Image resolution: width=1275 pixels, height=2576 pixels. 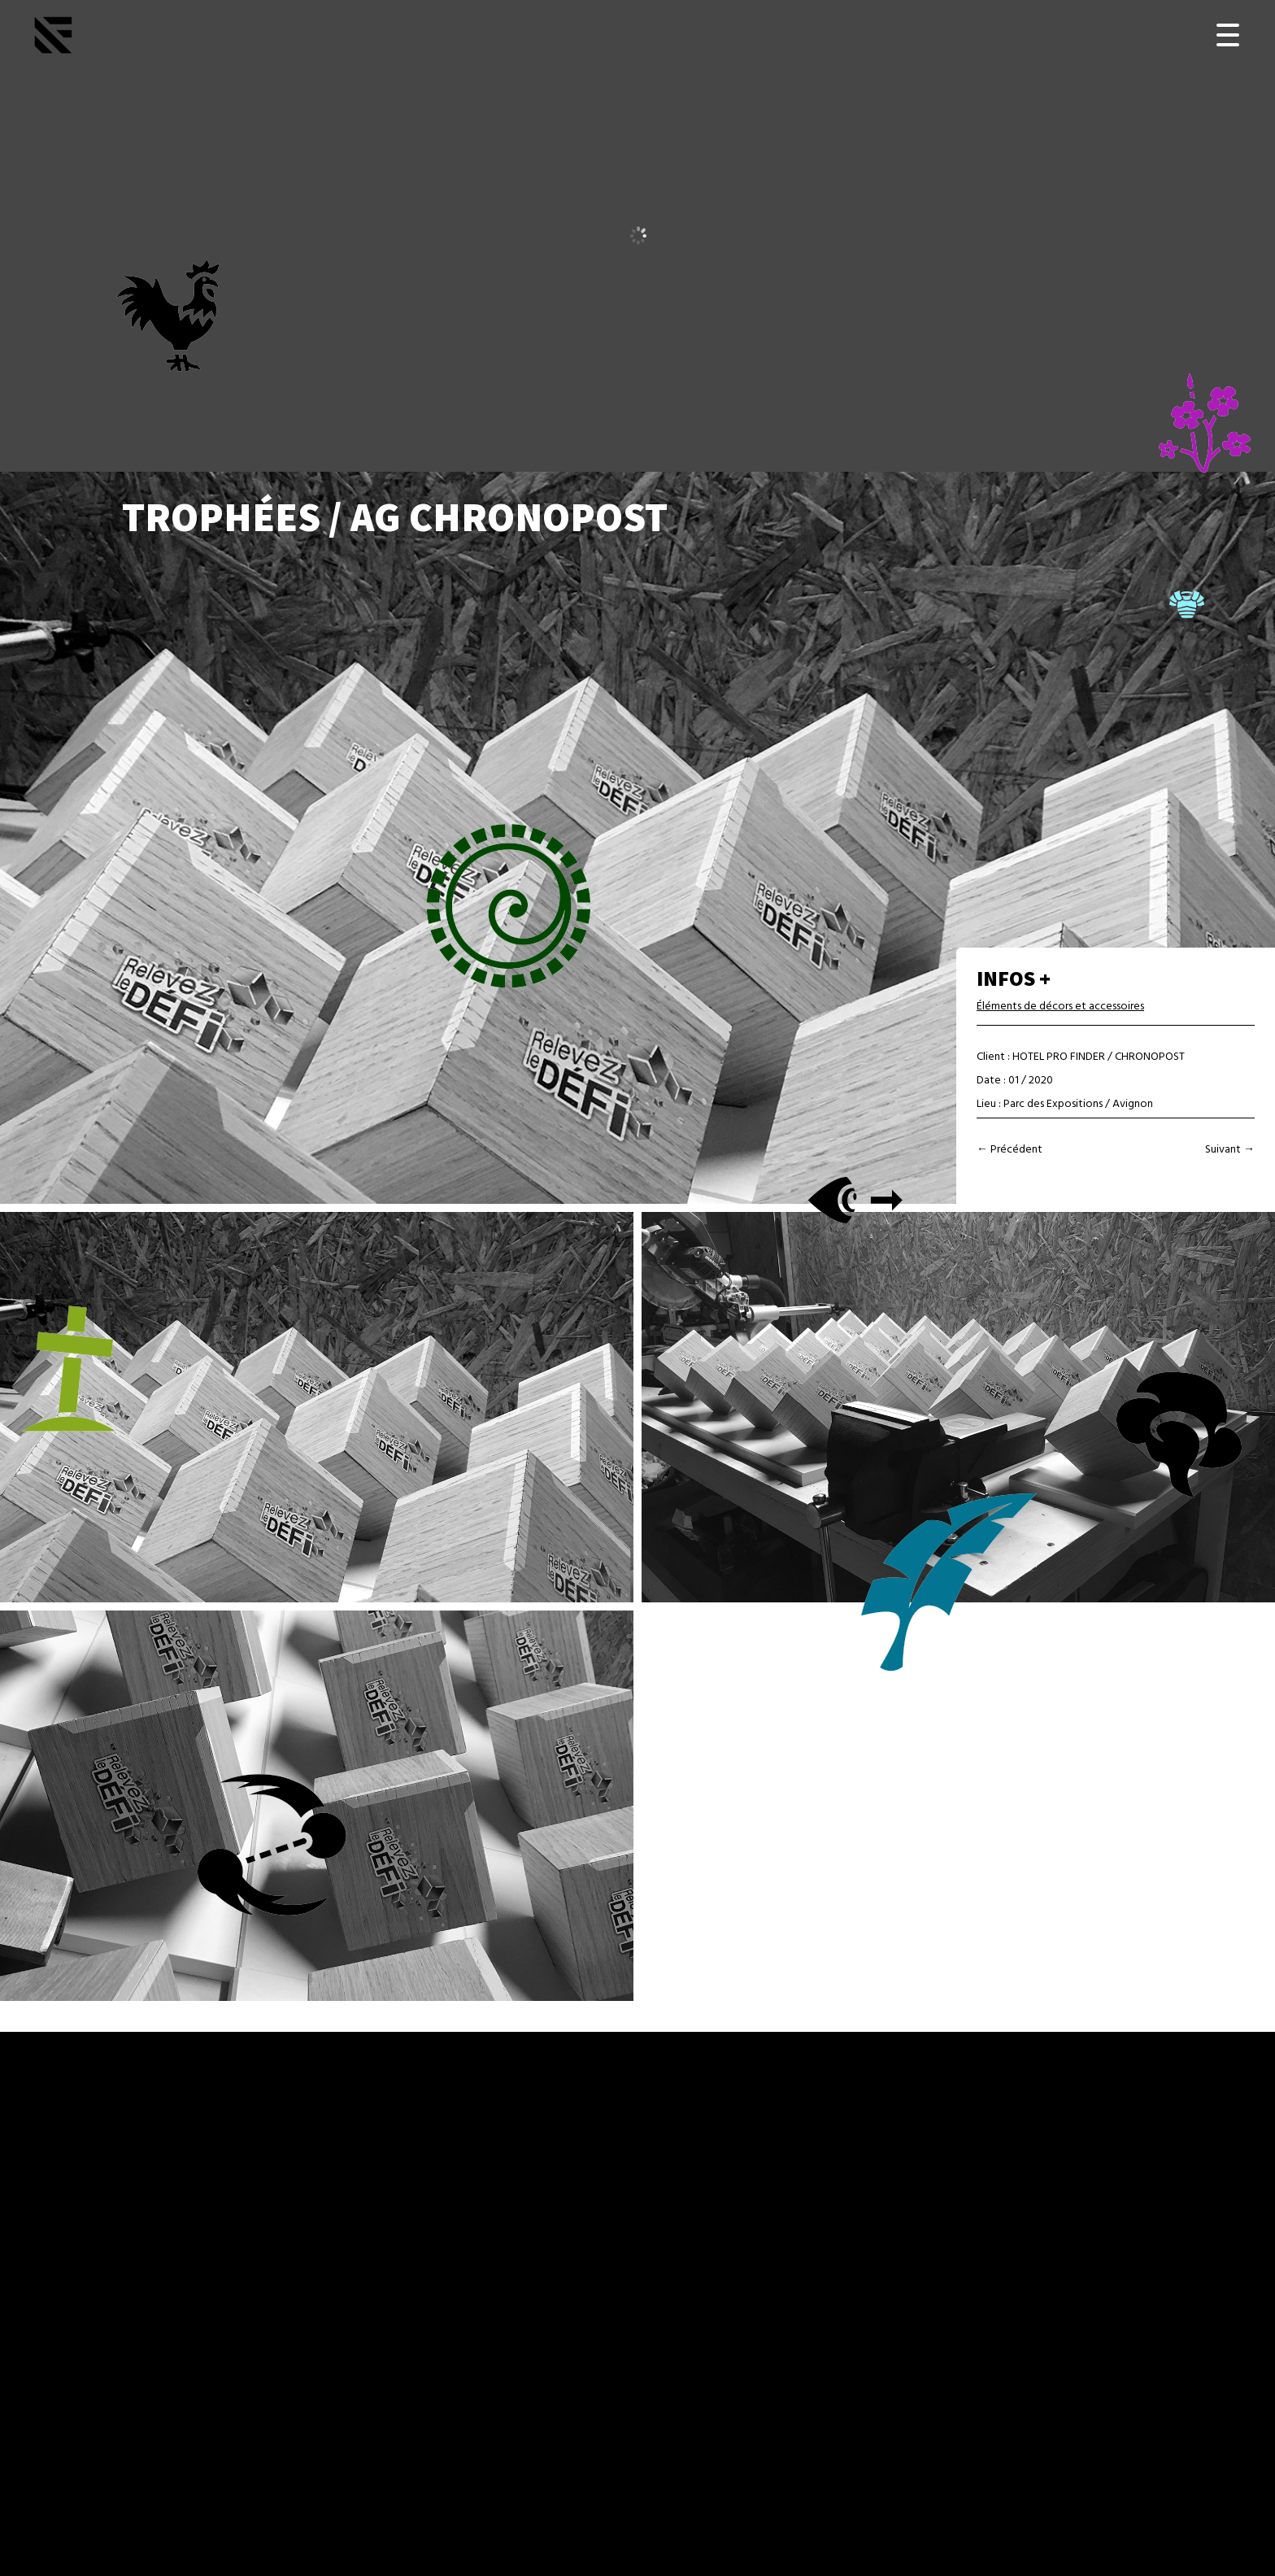 I want to click on open Steam gaming platform, so click(x=1179, y=1435).